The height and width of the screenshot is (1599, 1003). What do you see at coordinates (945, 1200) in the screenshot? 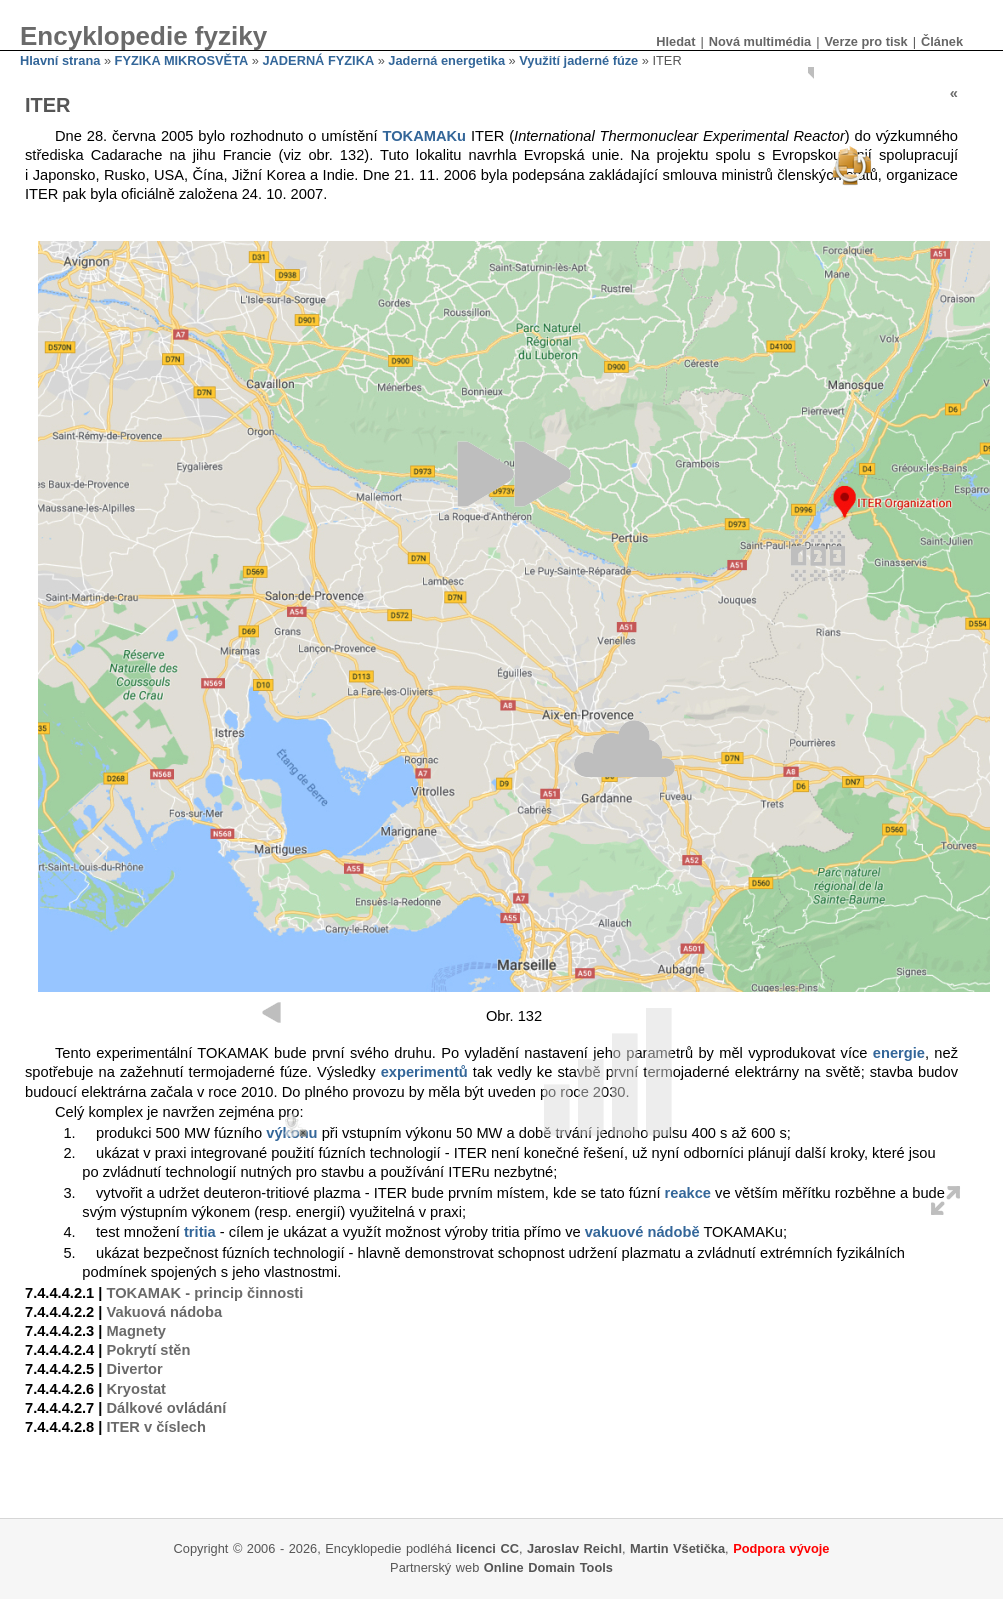
I see `expand content to fullscreen mode` at bounding box center [945, 1200].